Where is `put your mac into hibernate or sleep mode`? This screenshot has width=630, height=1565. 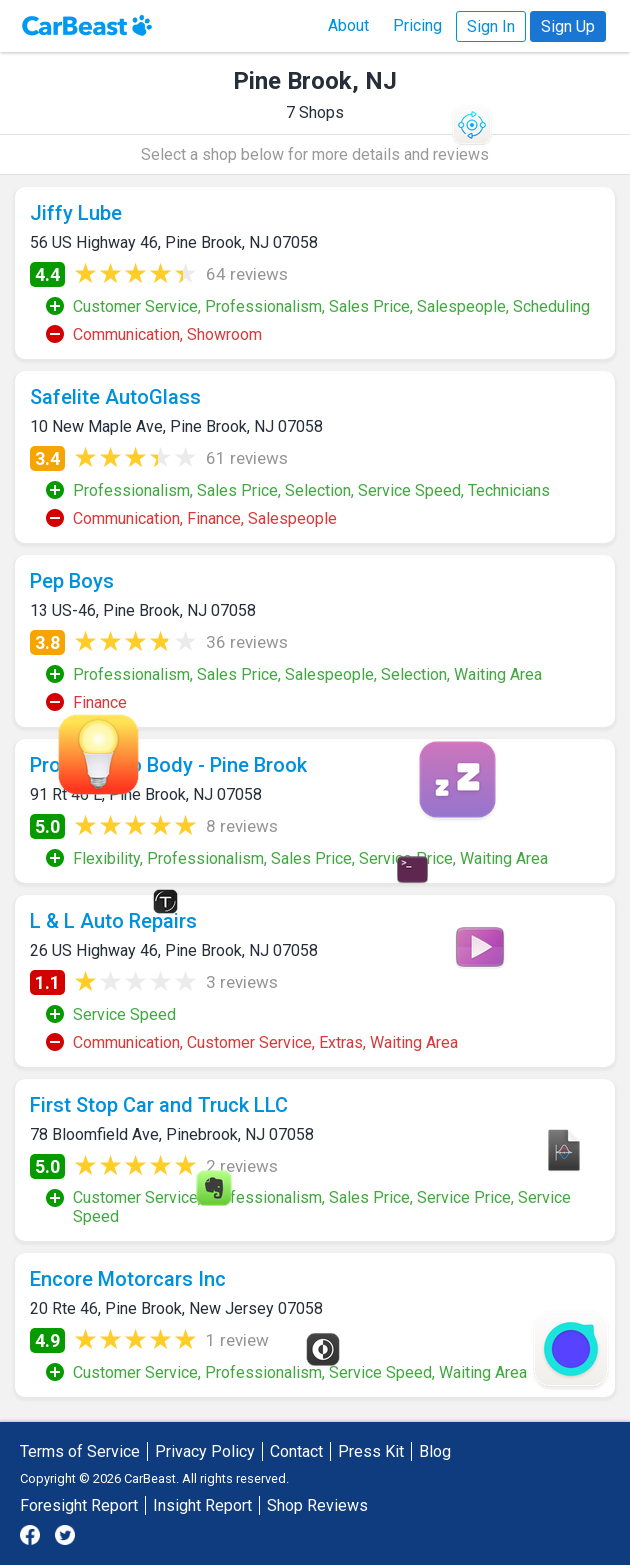
put your mac into hibernate or sleep mode is located at coordinates (457, 779).